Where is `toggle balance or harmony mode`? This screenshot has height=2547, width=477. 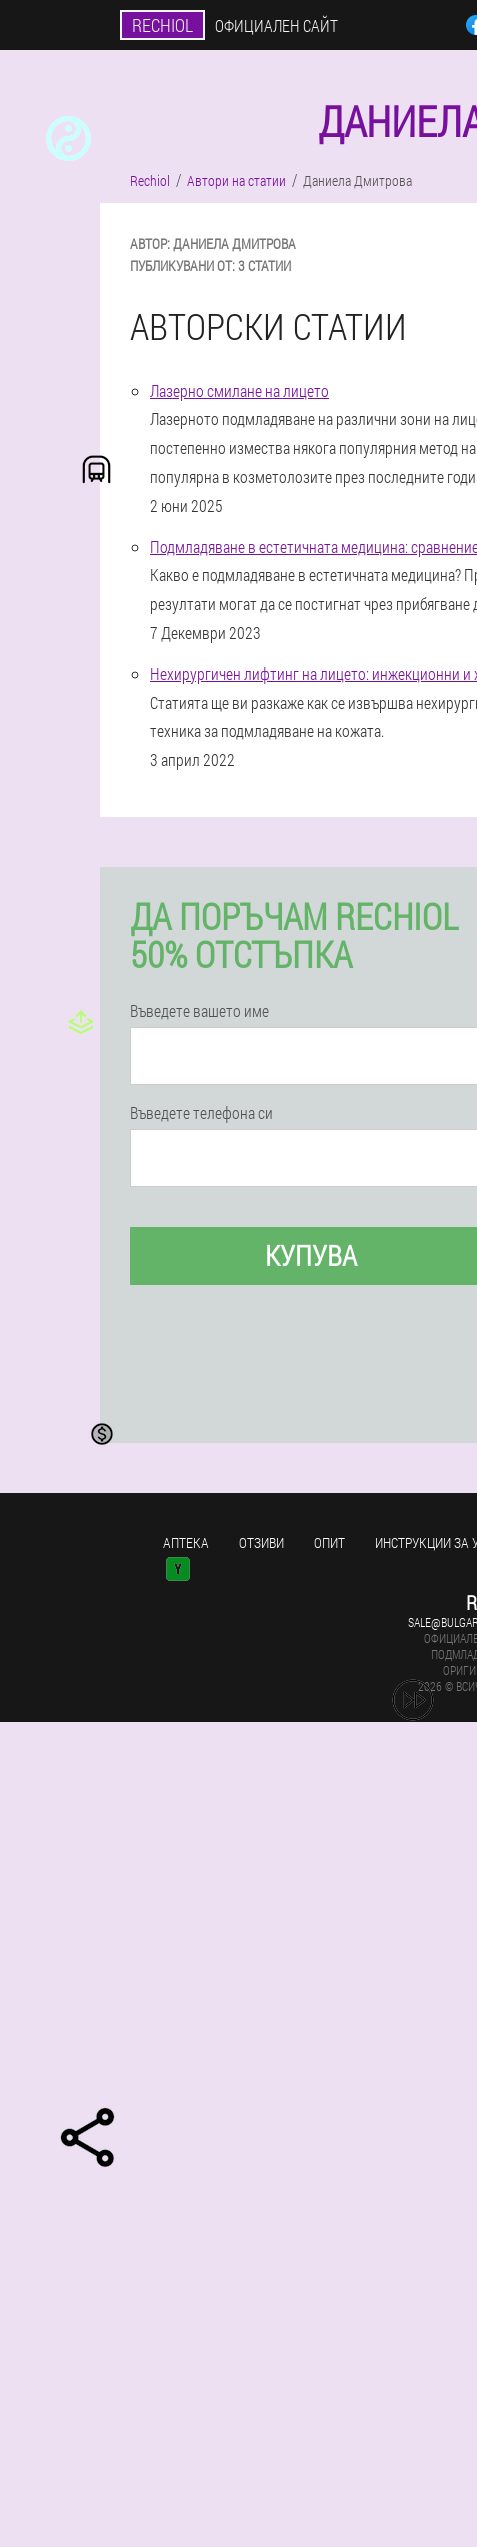
toggle balance or harmony mode is located at coordinates (68, 138).